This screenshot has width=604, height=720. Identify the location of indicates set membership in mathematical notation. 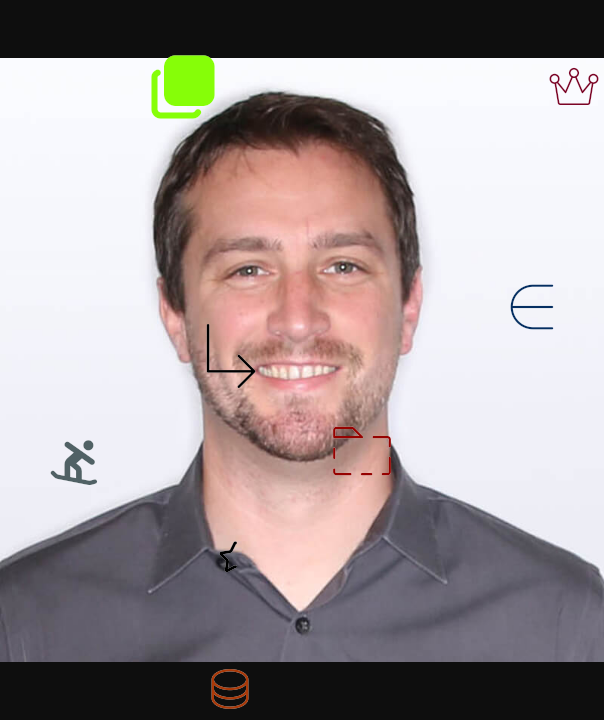
(533, 307).